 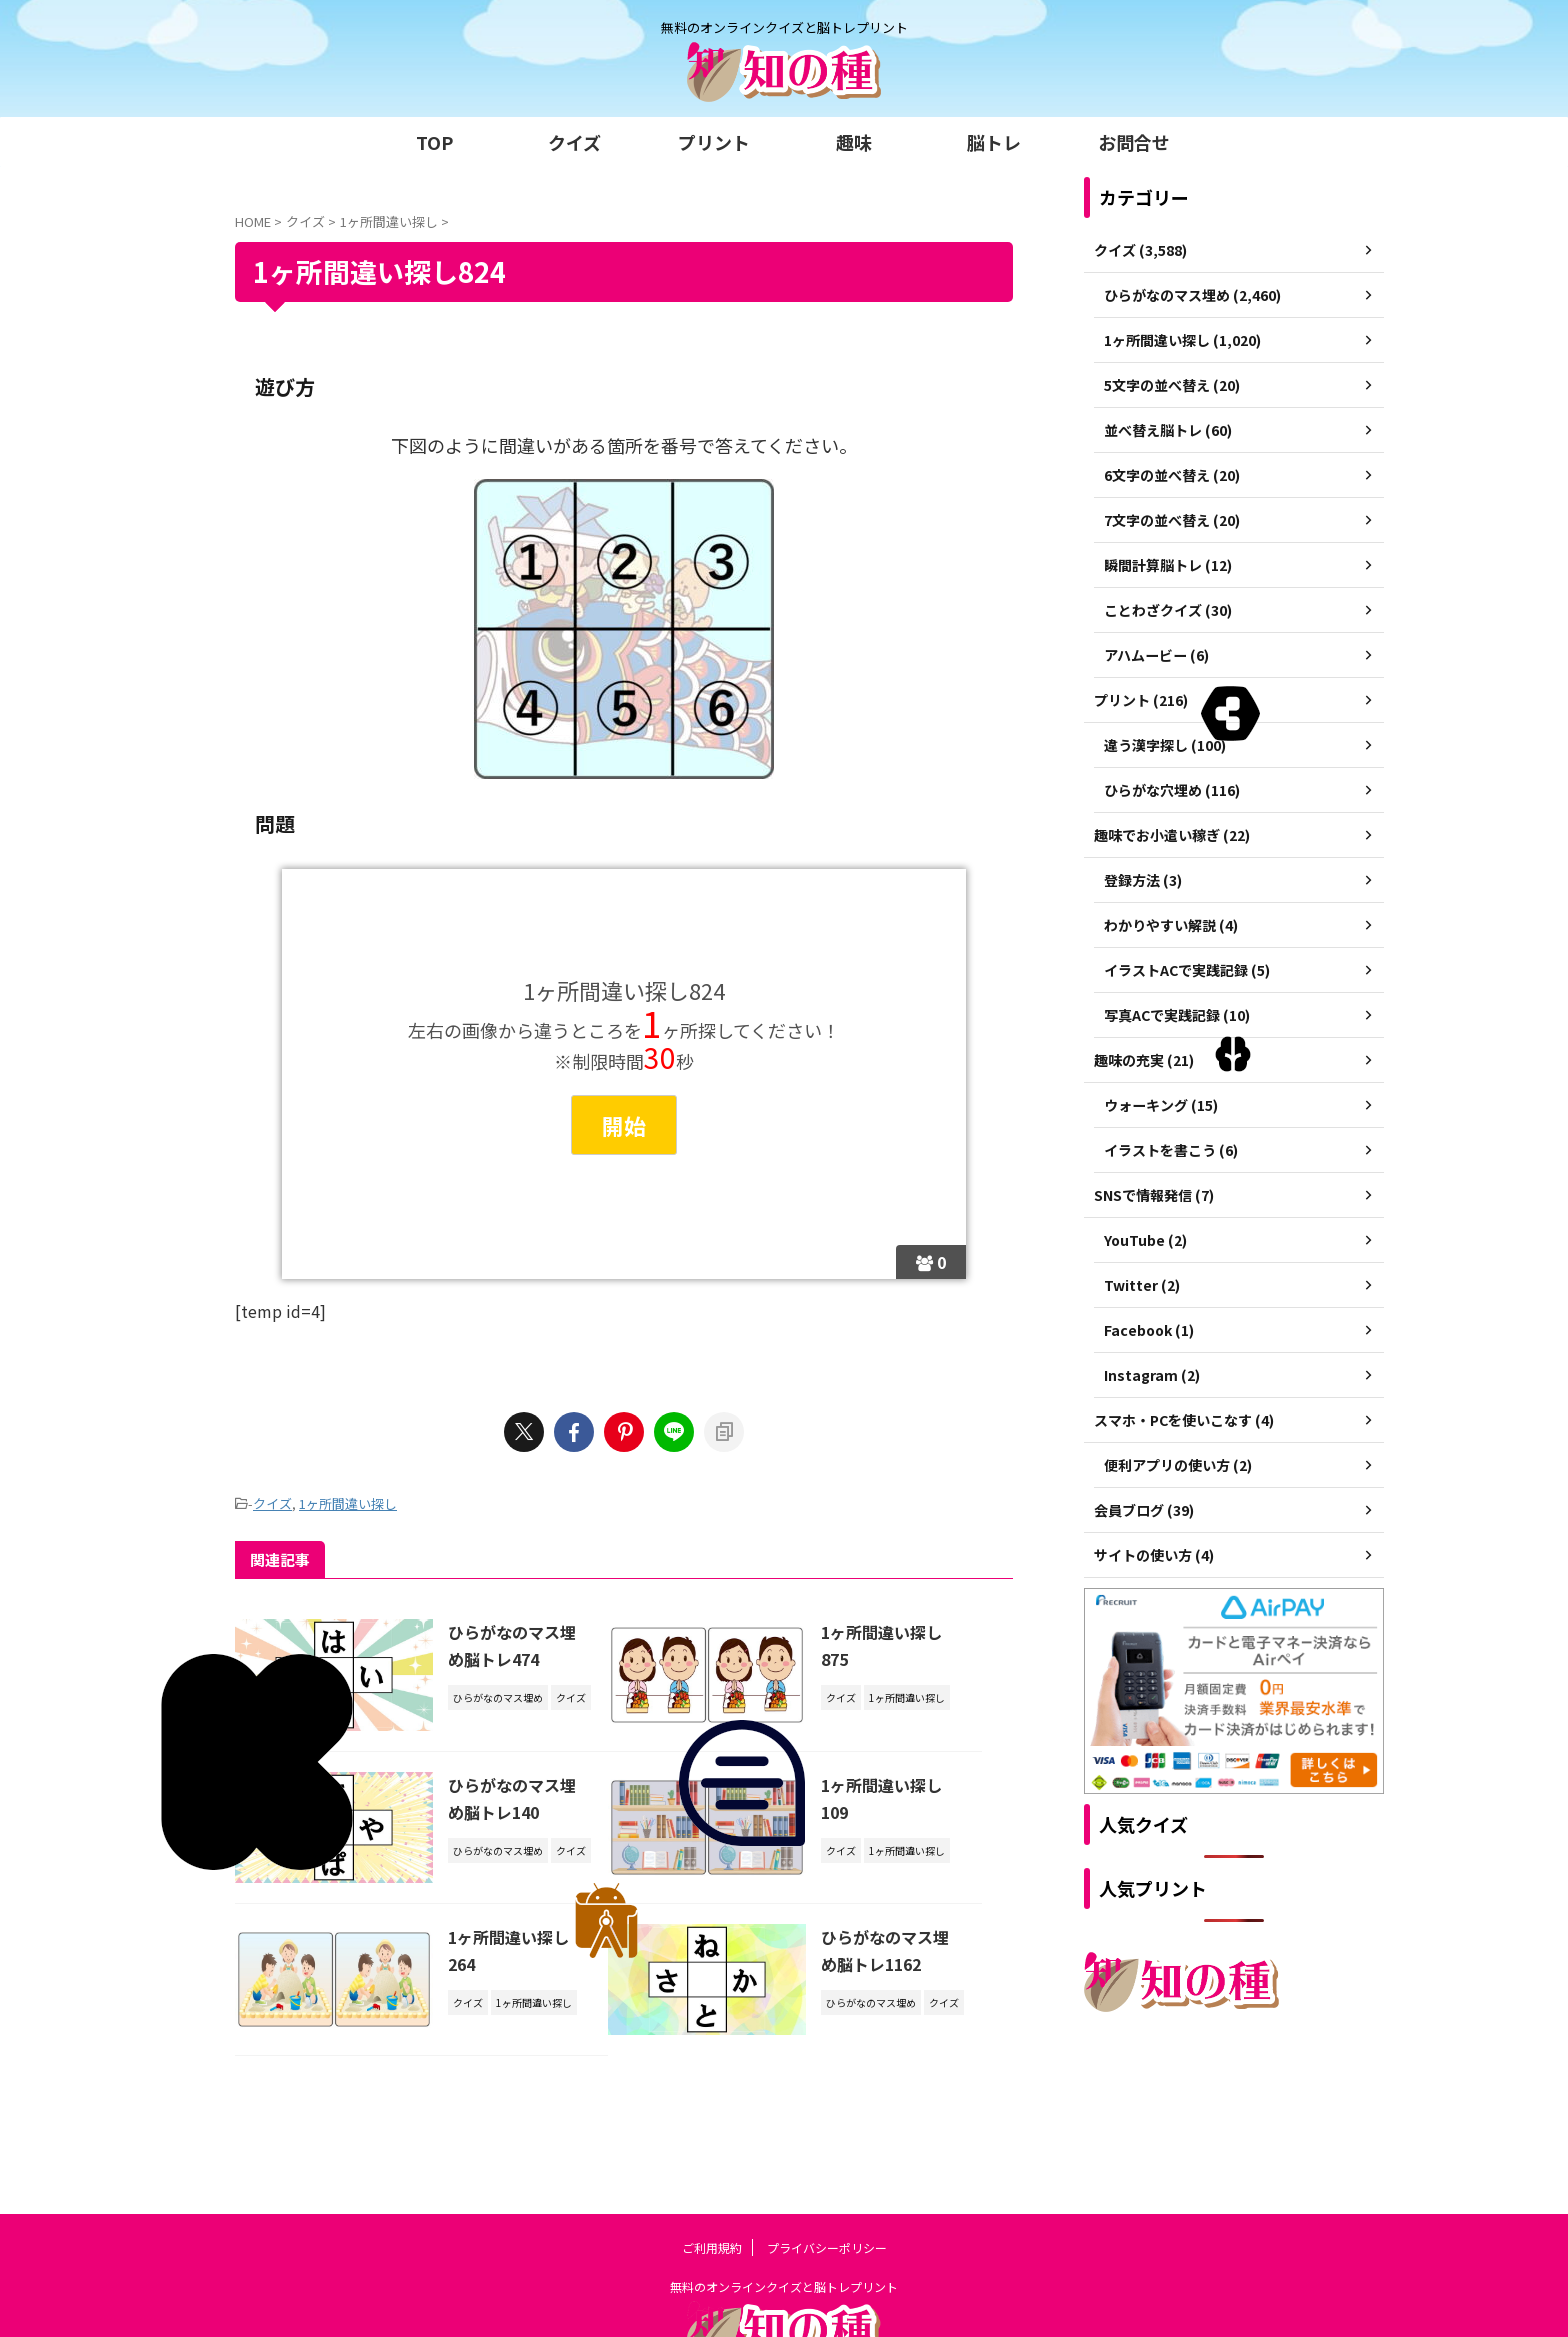 I want to click on open Kickstarter app, so click(x=257, y=1762).